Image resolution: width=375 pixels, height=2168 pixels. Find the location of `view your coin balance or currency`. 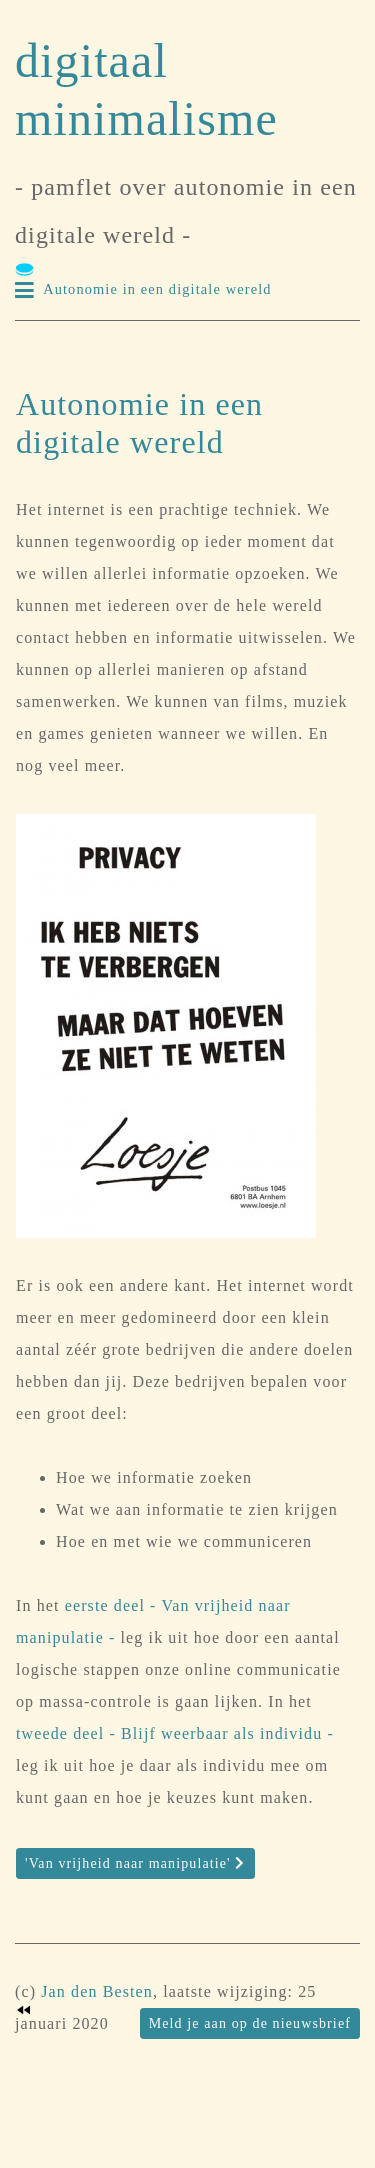

view your coin balance or currency is located at coordinates (24, 269).